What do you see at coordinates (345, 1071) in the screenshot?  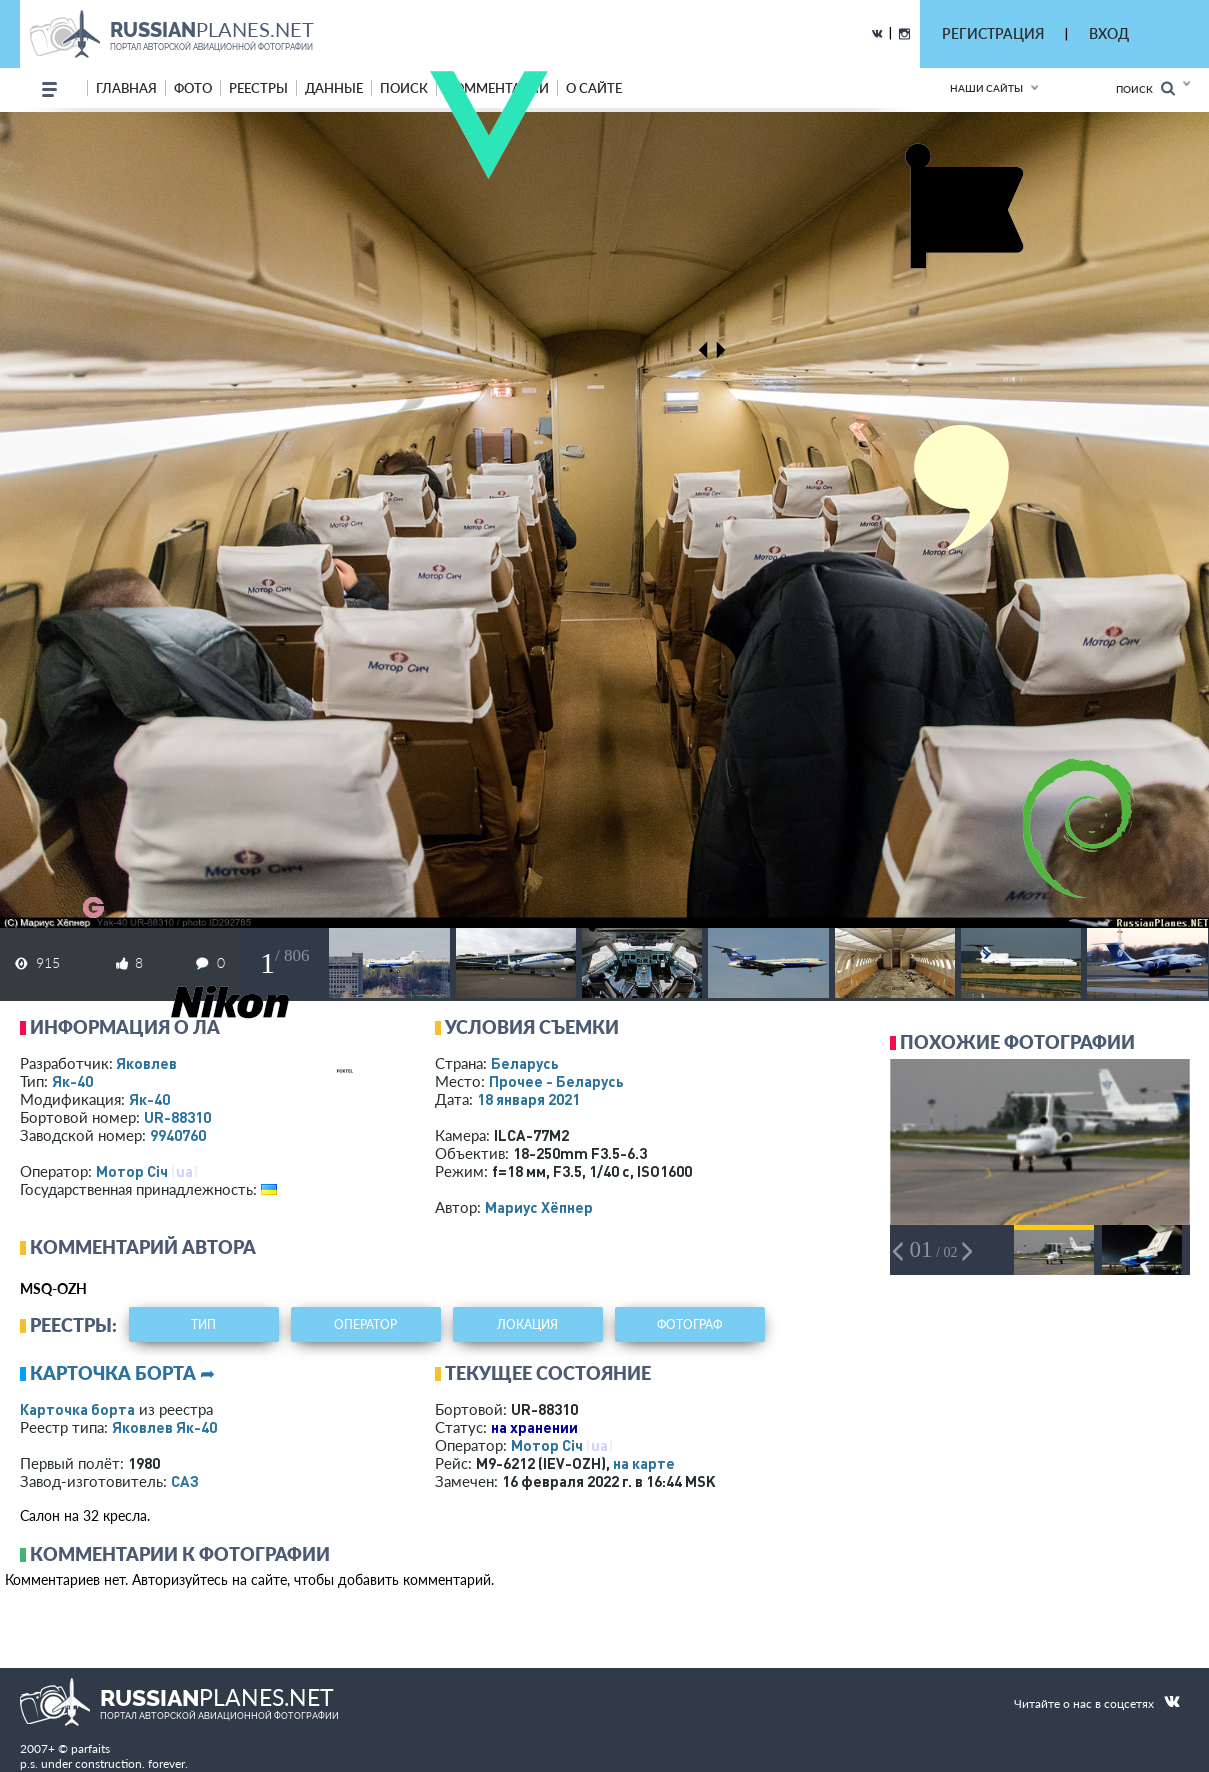 I see `open the Foxtel streaming app` at bounding box center [345, 1071].